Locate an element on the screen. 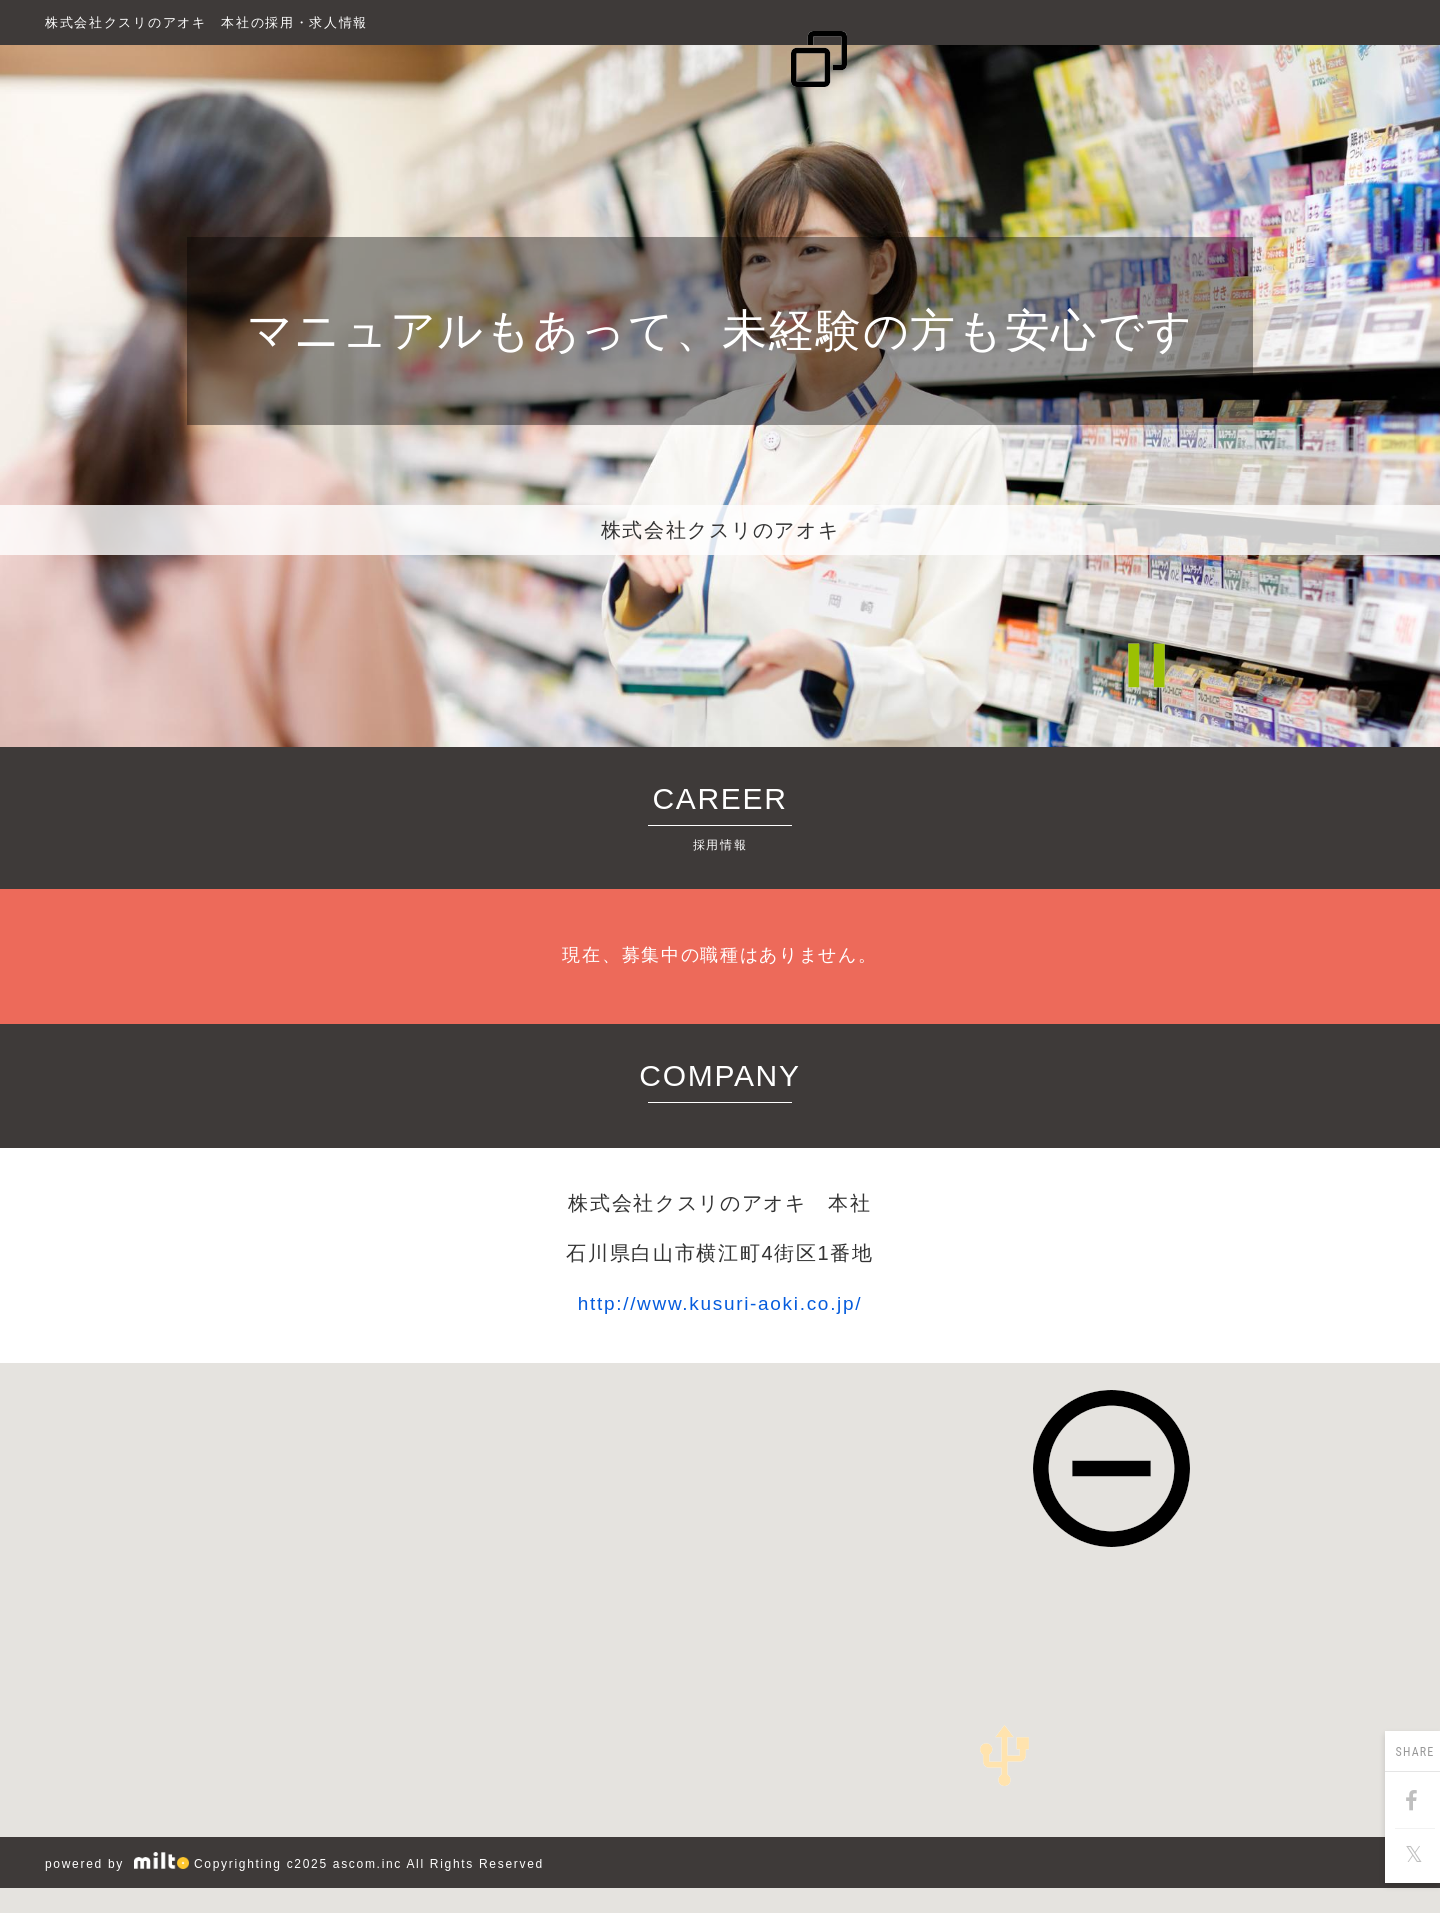  remove an item from a list or cart is located at coordinates (1111, 1468).